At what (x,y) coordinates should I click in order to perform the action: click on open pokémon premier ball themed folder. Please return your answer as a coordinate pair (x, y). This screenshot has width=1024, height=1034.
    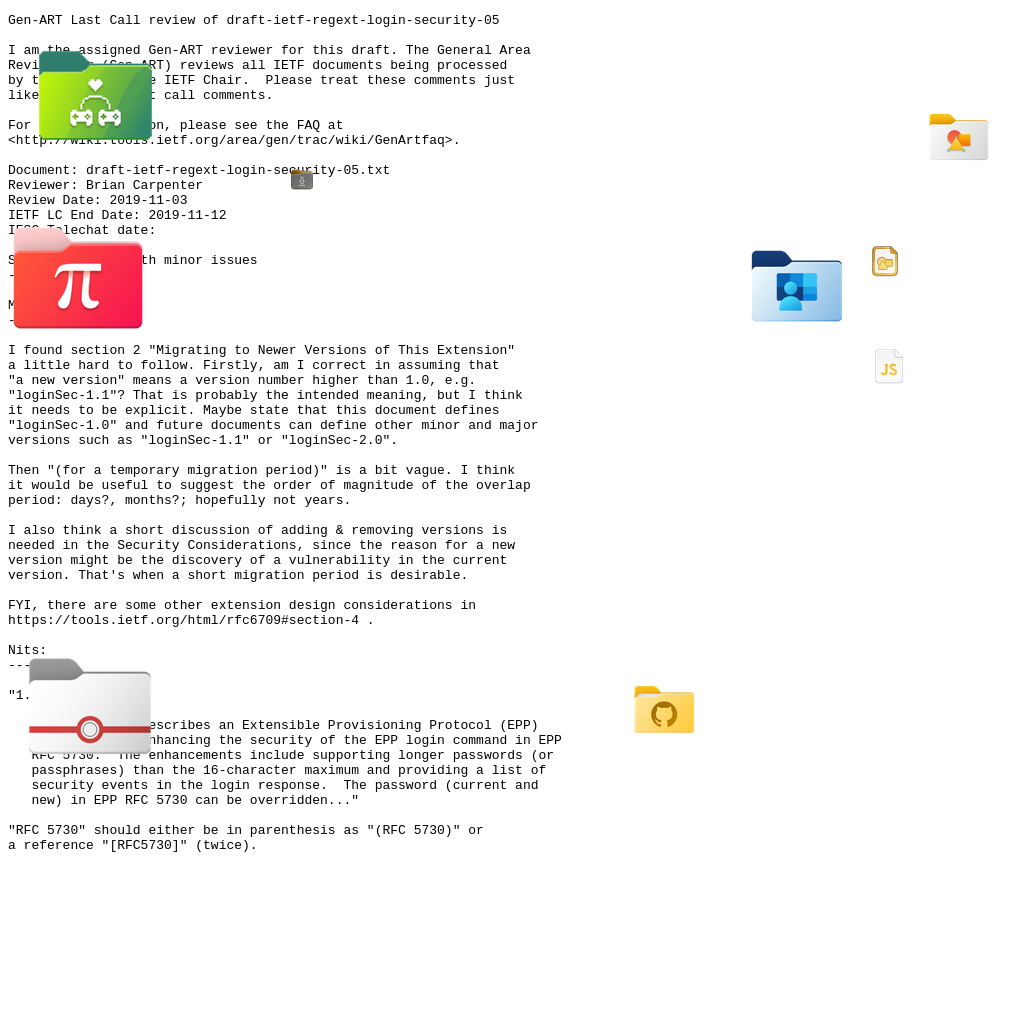
    Looking at the image, I should click on (89, 709).